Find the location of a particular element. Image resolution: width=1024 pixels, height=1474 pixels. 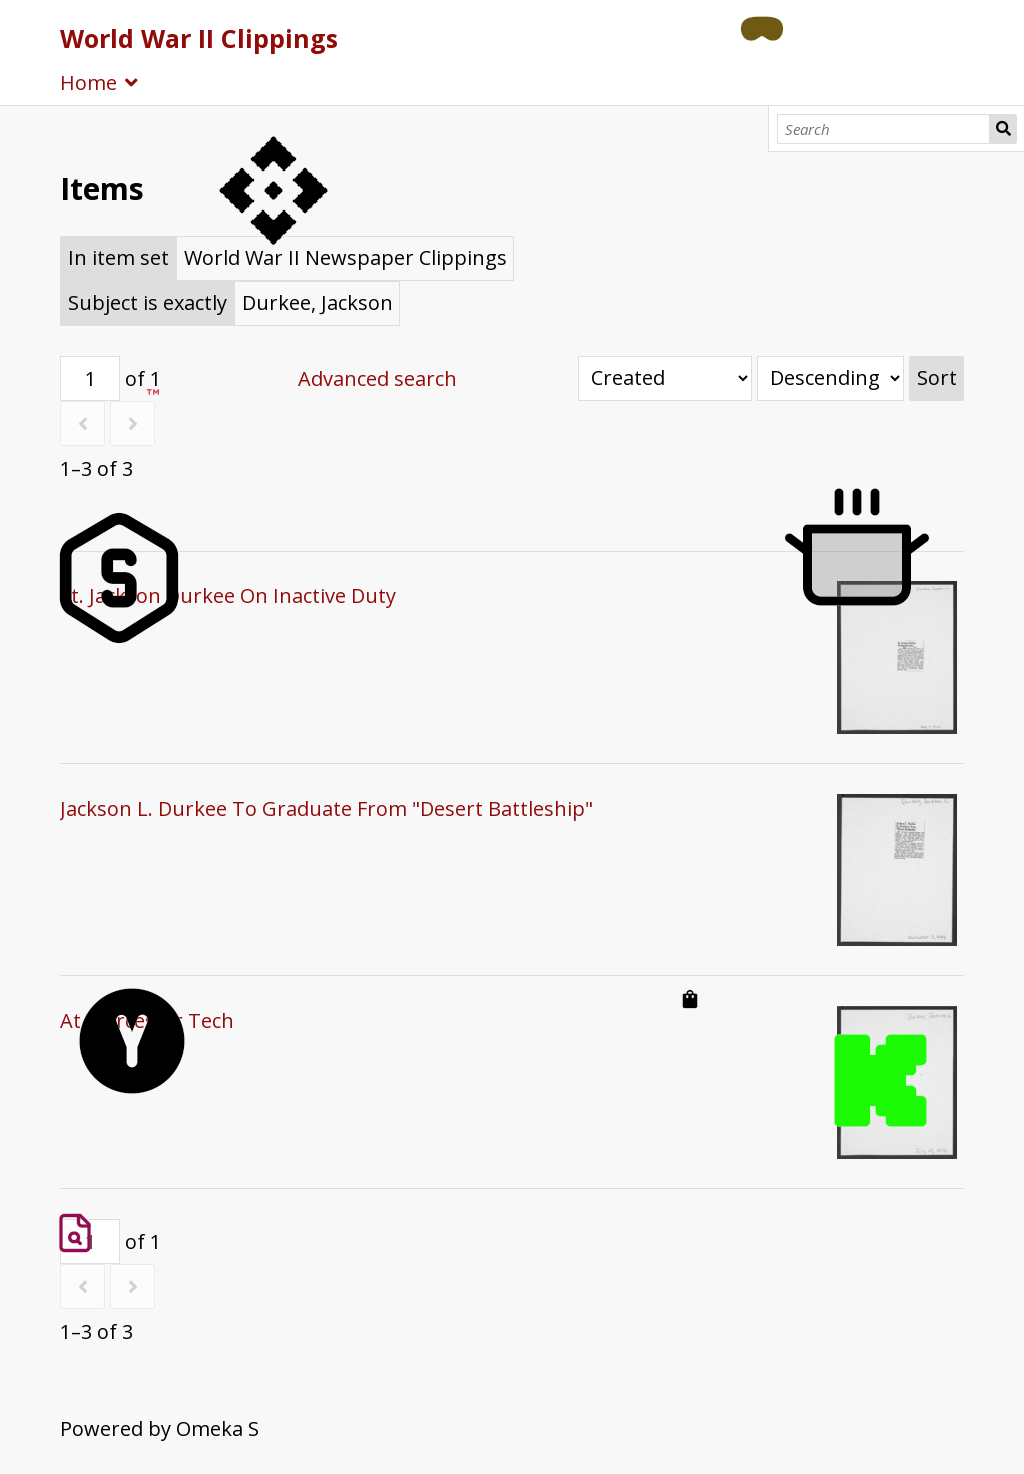

access apple vision pro settings is located at coordinates (762, 28).